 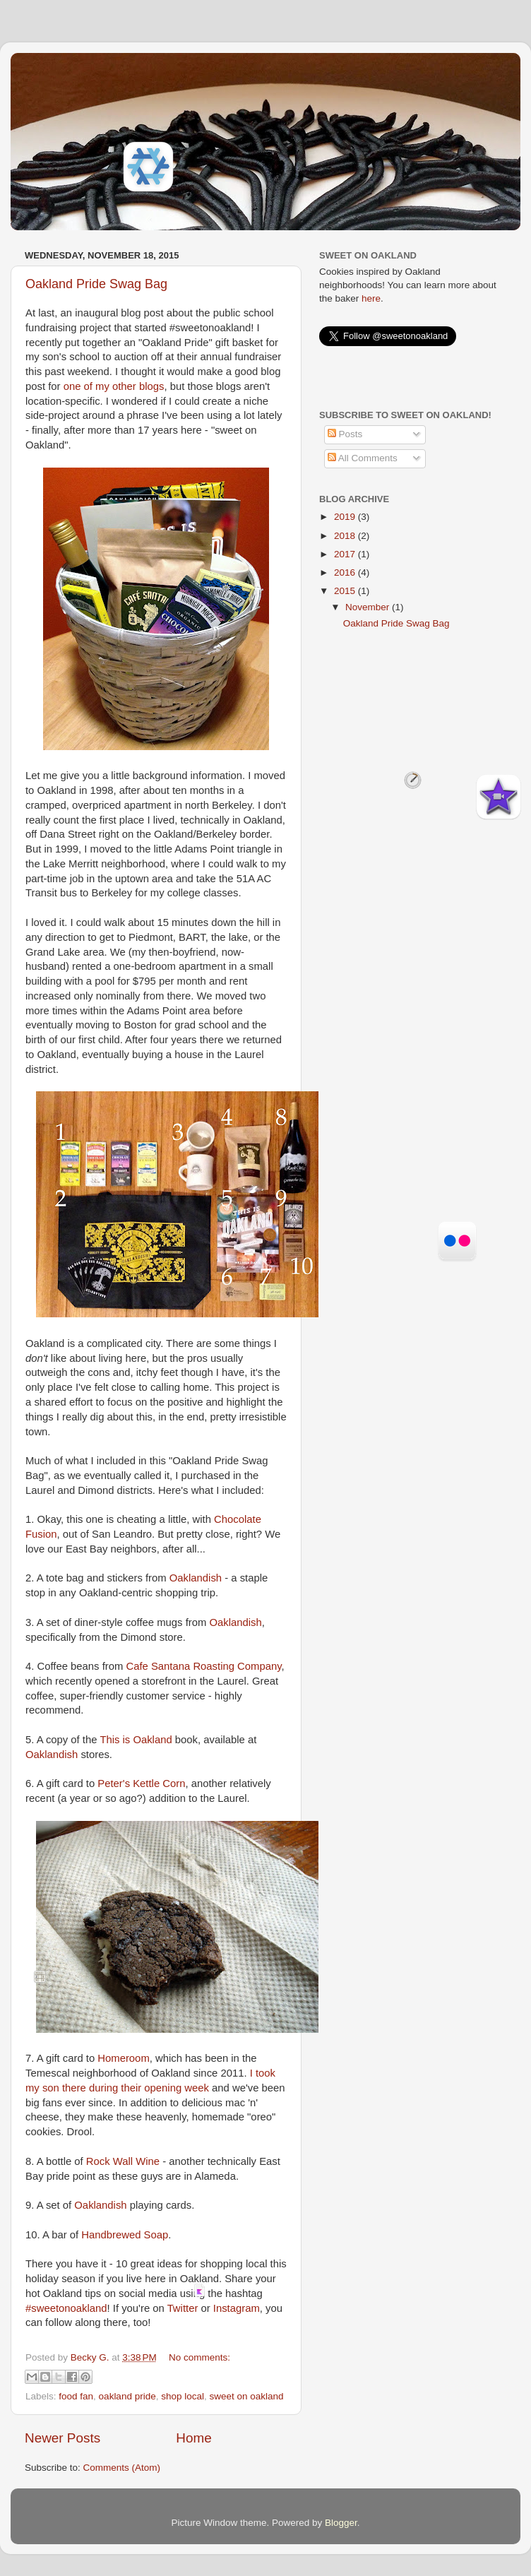 What do you see at coordinates (199, 2290) in the screenshot?
I see `indicates a kotlin source code file` at bounding box center [199, 2290].